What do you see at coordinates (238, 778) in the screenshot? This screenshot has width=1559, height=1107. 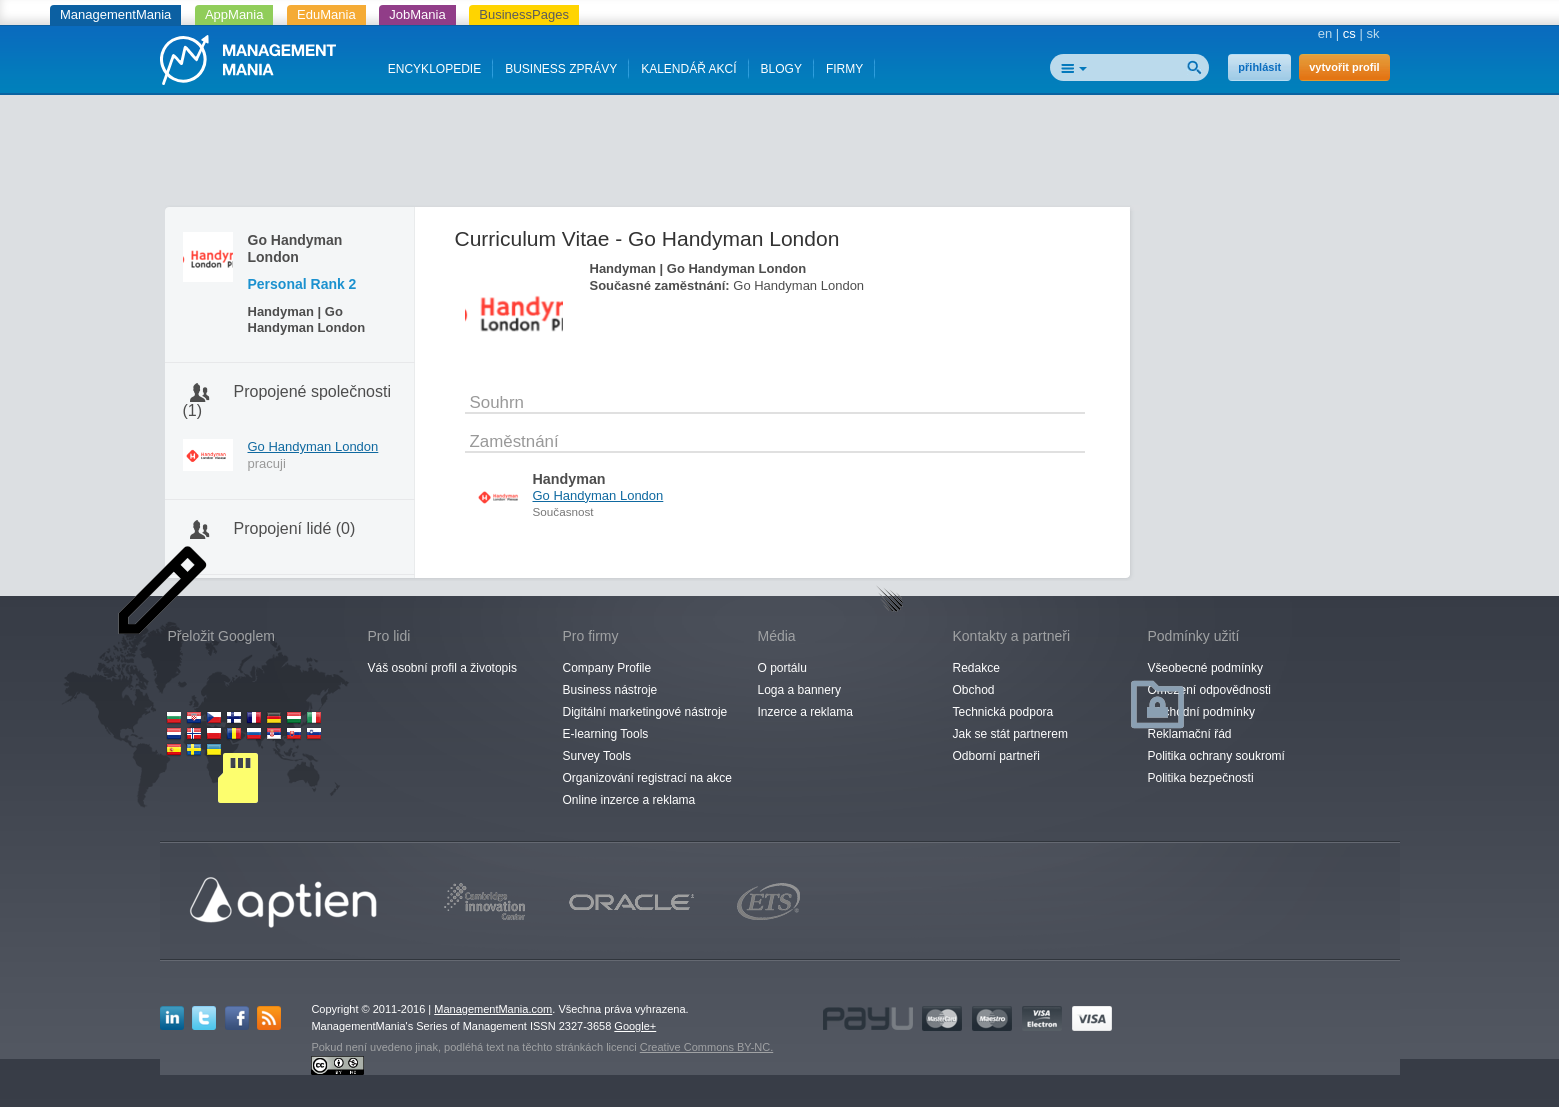 I see `access external storage settings` at bounding box center [238, 778].